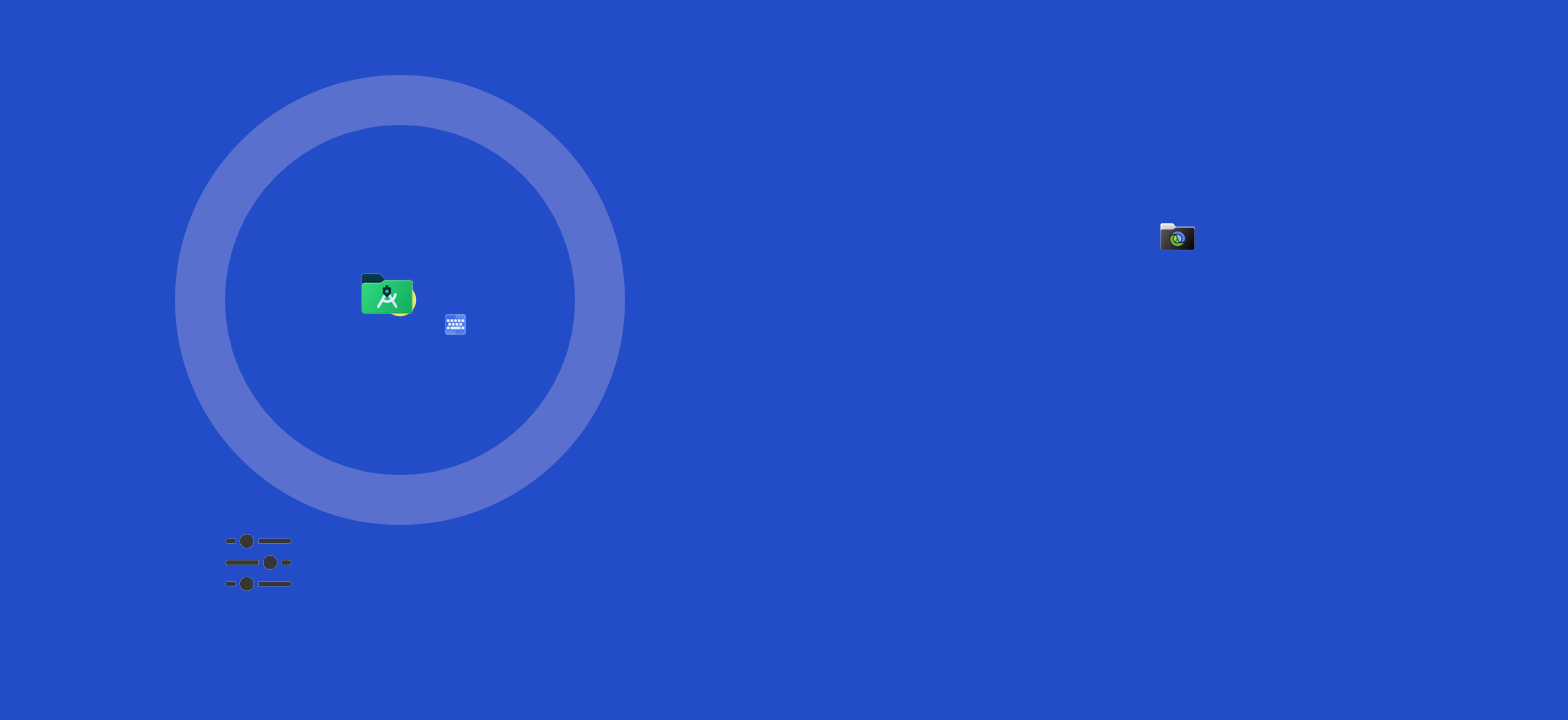 This screenshot has height=720, width=1568. I want to click on open android studio project folder, so click(387, 295).